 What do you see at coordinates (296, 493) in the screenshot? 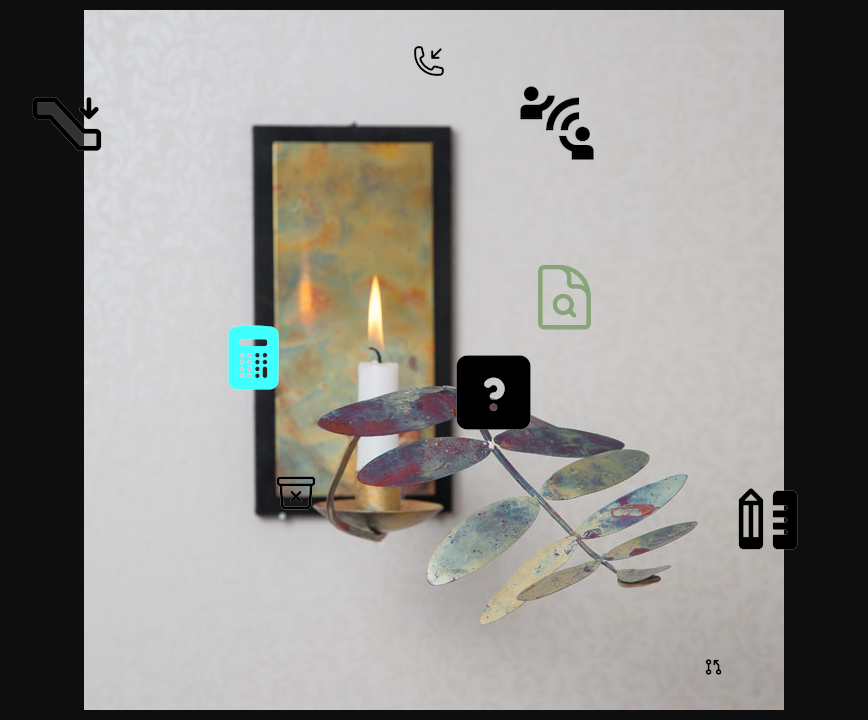
I see `remove item from archive` at bounding box center [296, 493].